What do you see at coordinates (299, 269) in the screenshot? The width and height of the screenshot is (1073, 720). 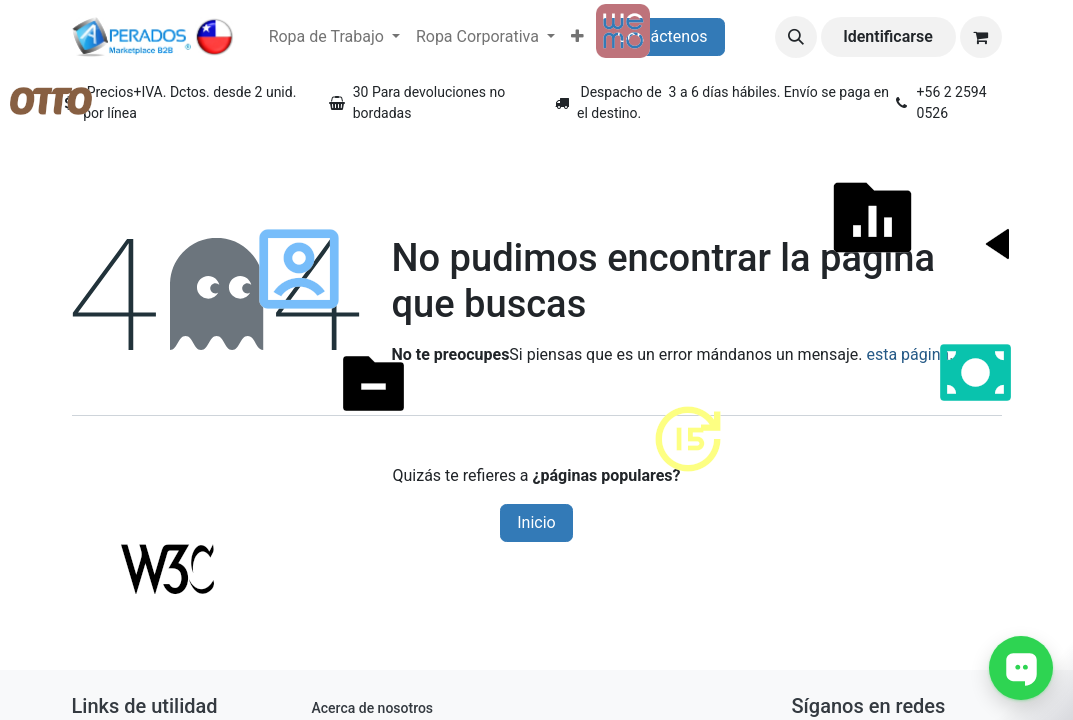 I see `view account profile` at bounding box center [299, 269].